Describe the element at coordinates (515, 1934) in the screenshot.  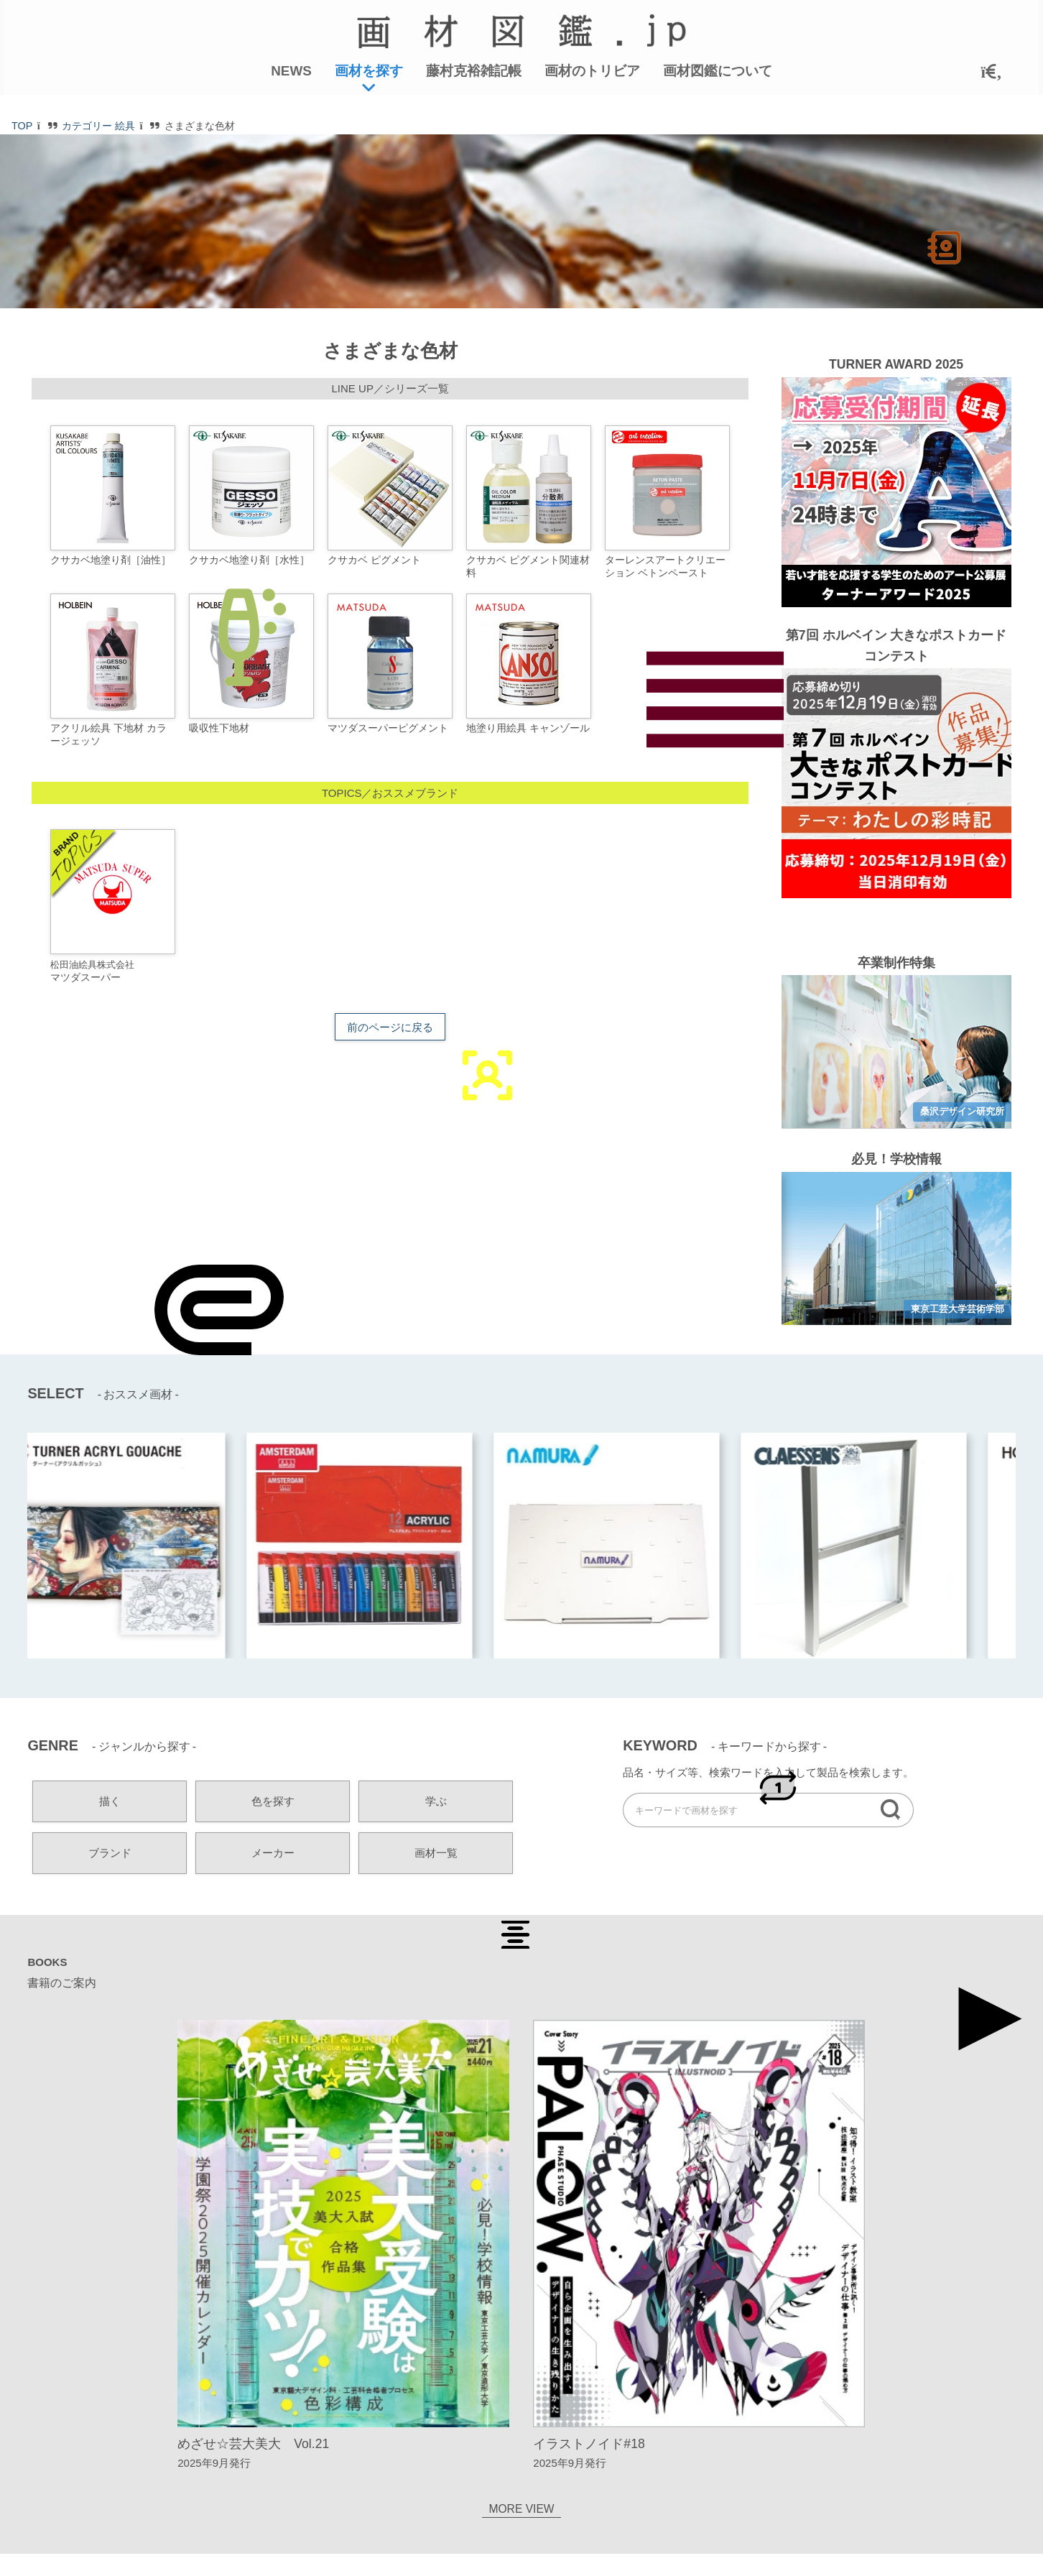
I see `center align text` at that location.